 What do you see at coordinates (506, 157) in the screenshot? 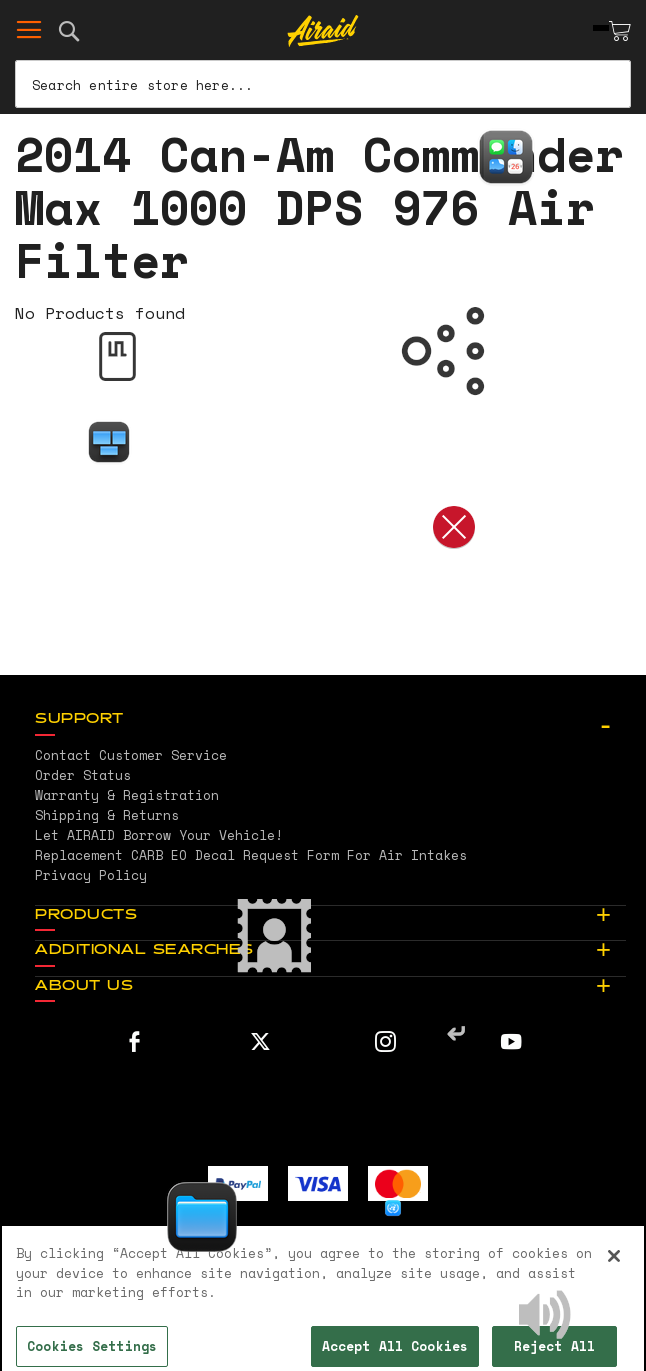
I see `preview and browse installed app icons` at bounding box center [506, 157].